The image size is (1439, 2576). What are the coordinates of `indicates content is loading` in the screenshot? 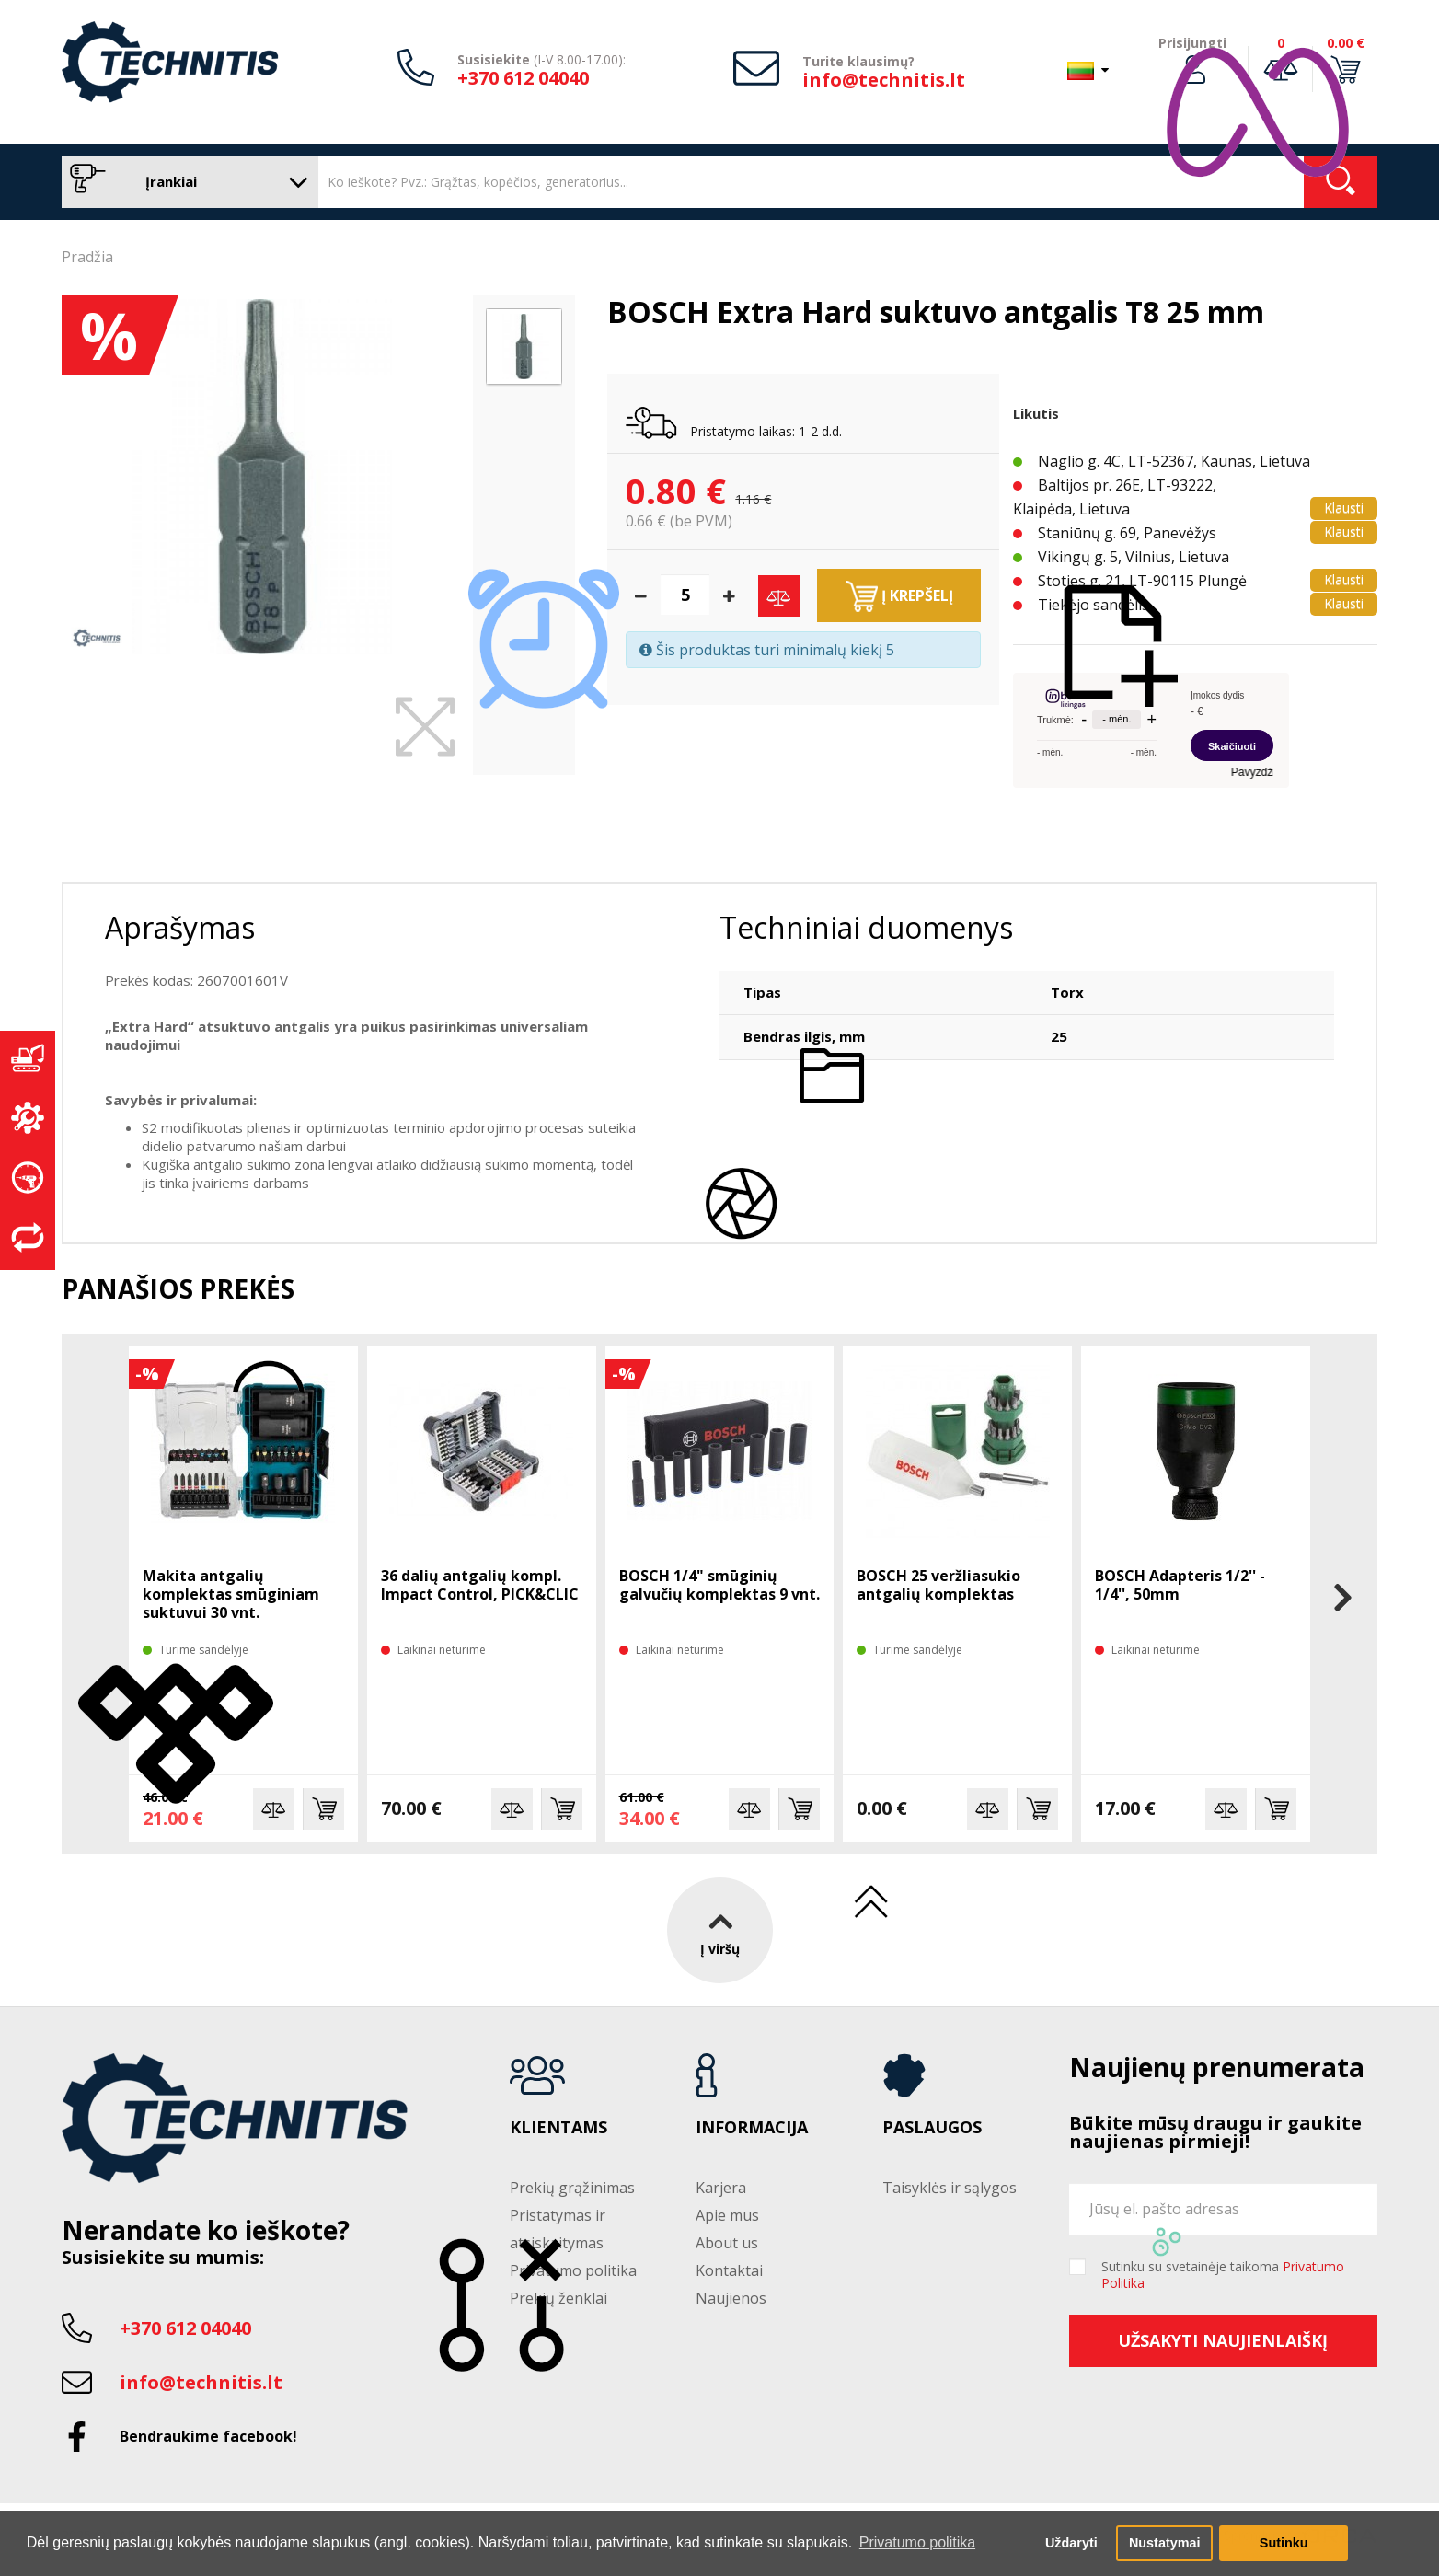 It's located at (269, 1397).